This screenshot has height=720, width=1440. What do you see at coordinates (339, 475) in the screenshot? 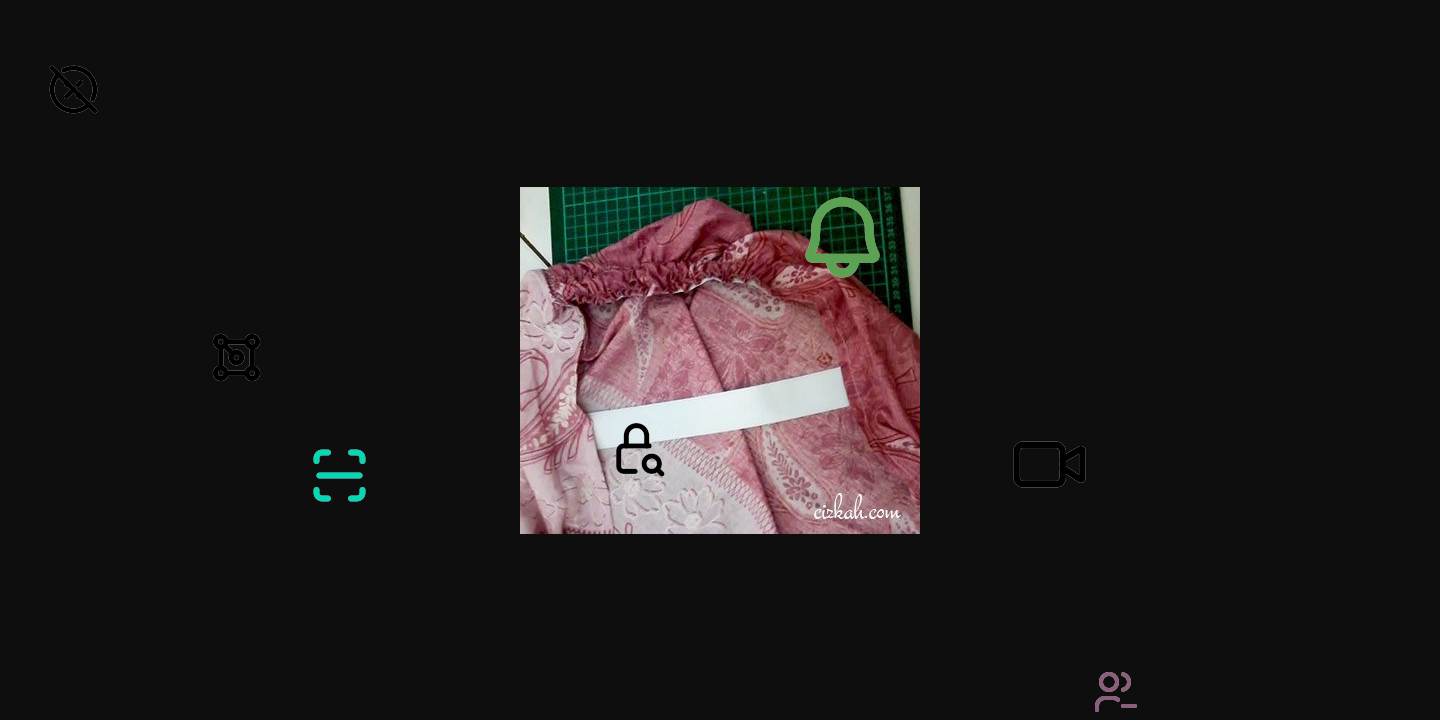
I see `scan a QR code or barcode` at bounding box center [339, 475].